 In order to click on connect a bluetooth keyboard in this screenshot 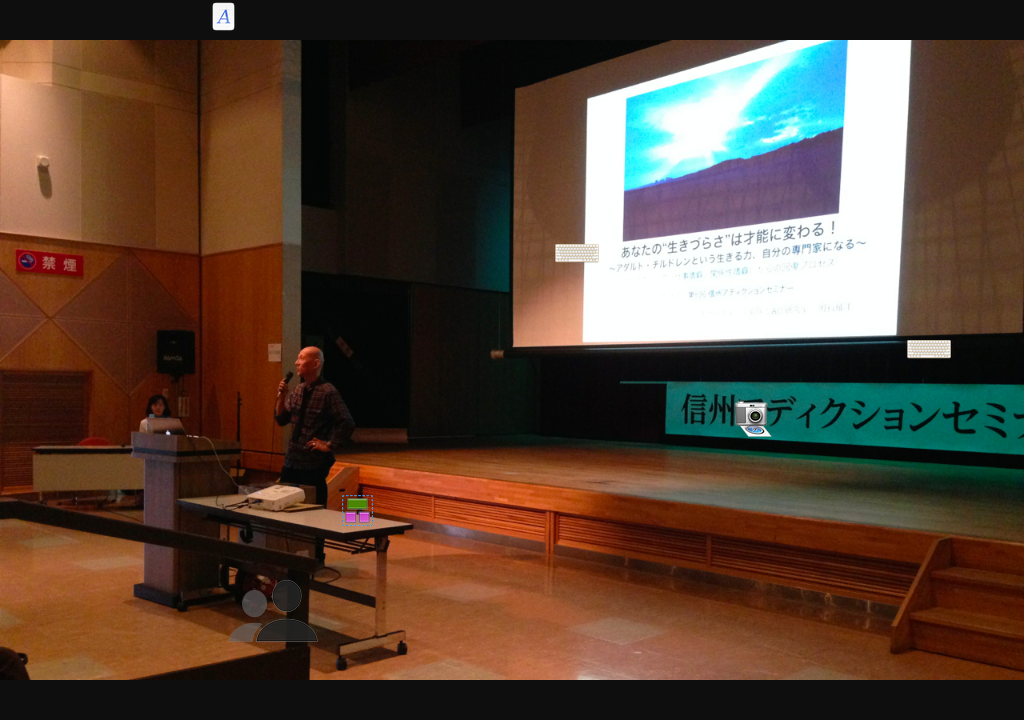, I will do `click(577, 253)`.